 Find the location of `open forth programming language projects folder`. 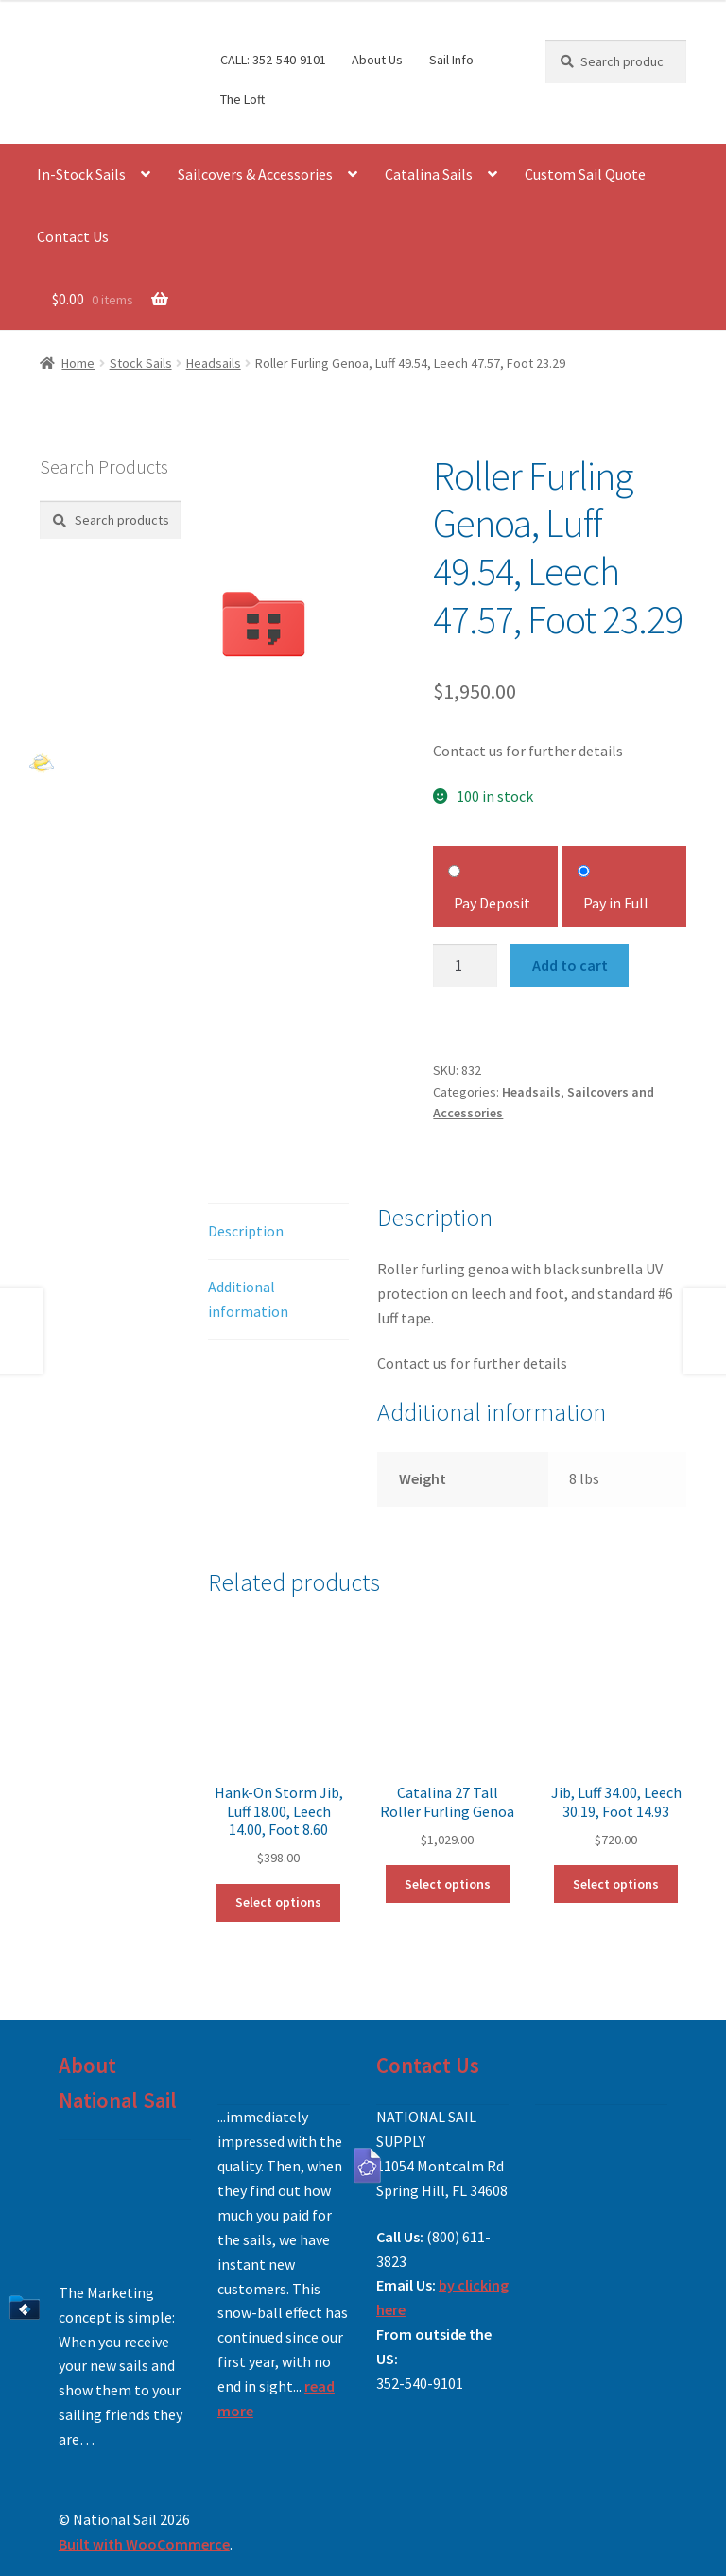

open forth programming language projects folder is located at coordinates (263, 626).